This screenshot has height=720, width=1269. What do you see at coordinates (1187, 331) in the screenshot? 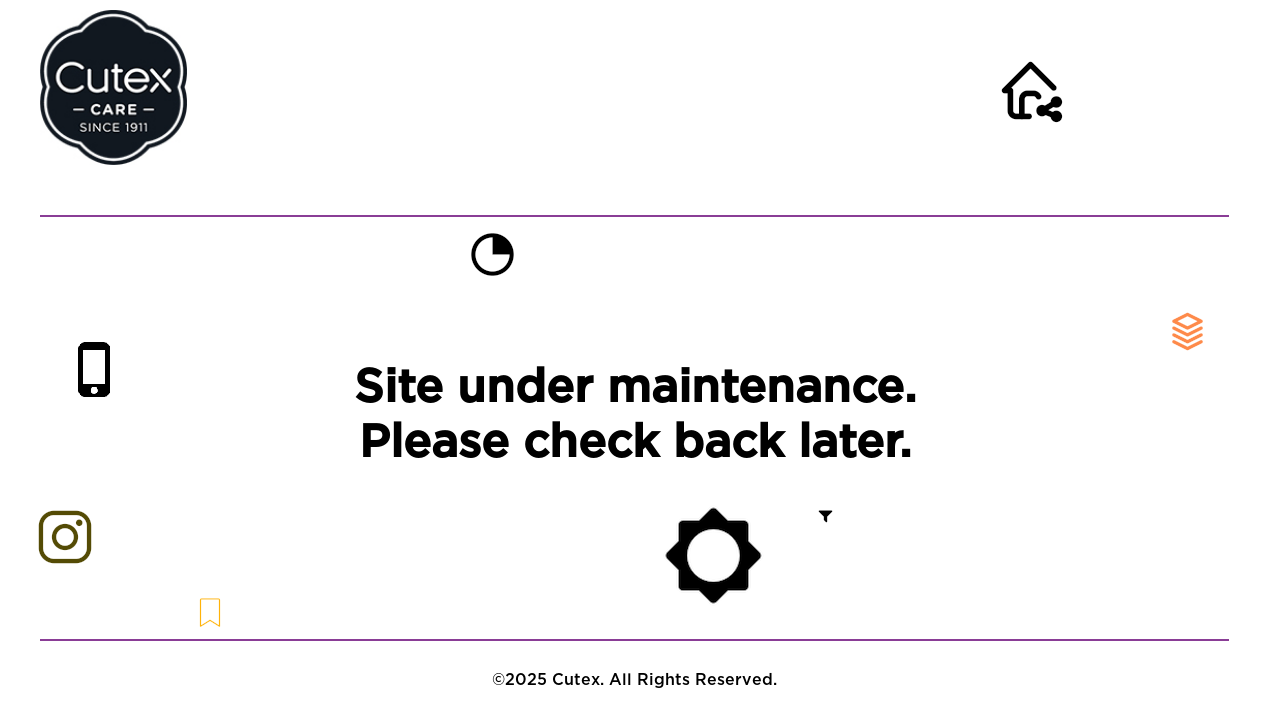
I see `view layers or stacked items` at bounding box center [1187, 331].